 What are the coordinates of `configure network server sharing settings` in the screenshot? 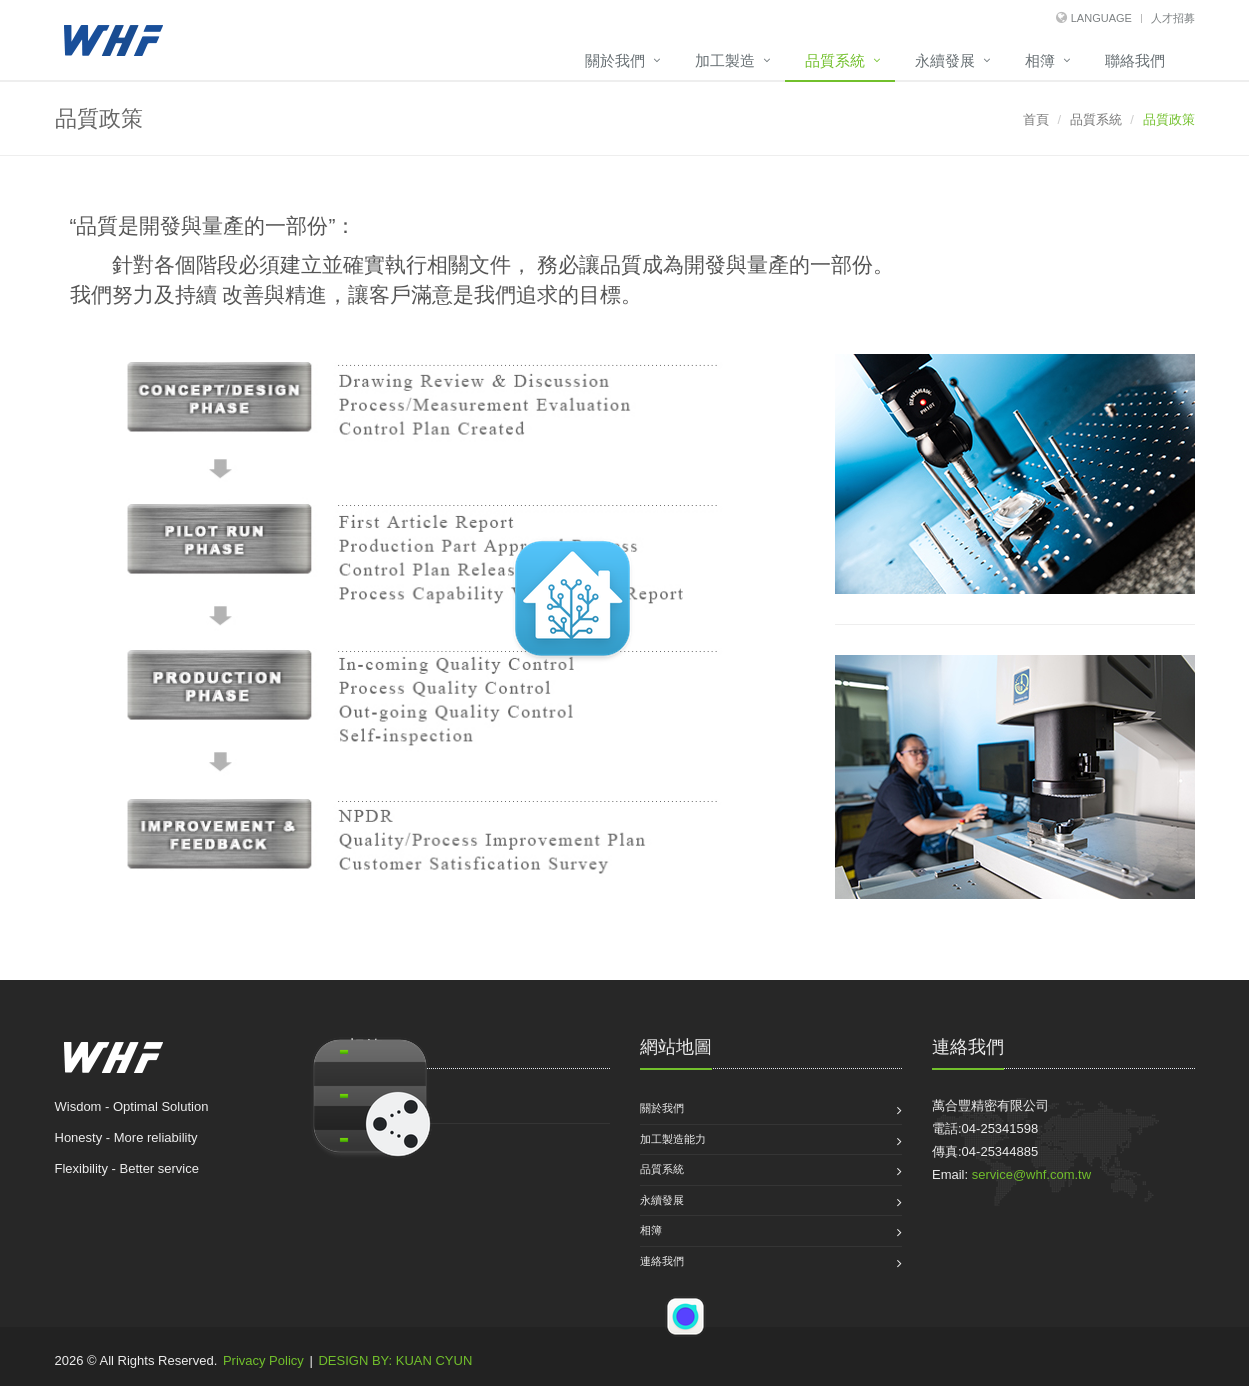 It's located at (370, 1096).